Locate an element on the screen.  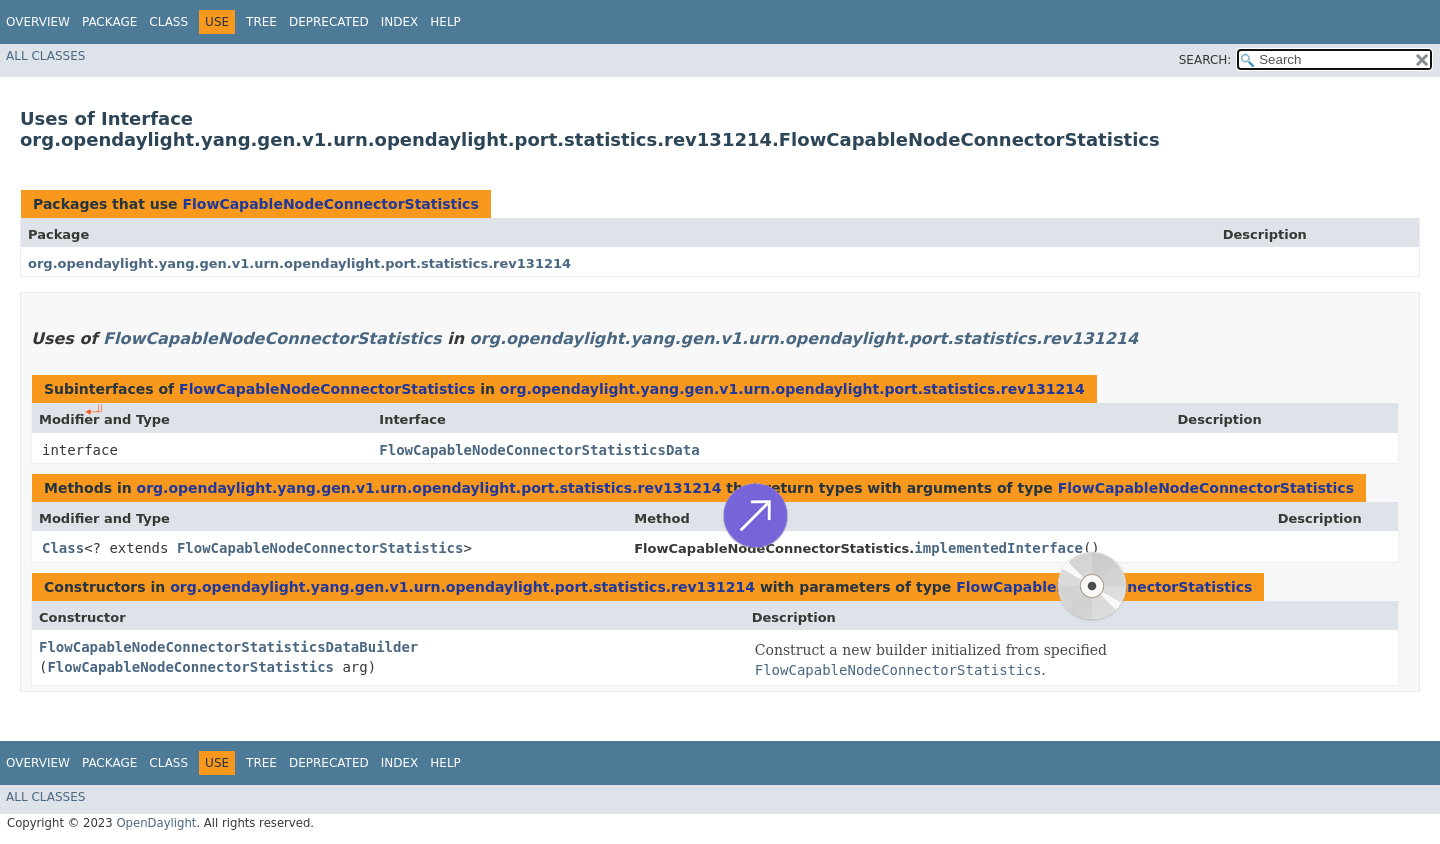
indicates a DVD-ROM drive or disc is located at coordinates (1092, 586).